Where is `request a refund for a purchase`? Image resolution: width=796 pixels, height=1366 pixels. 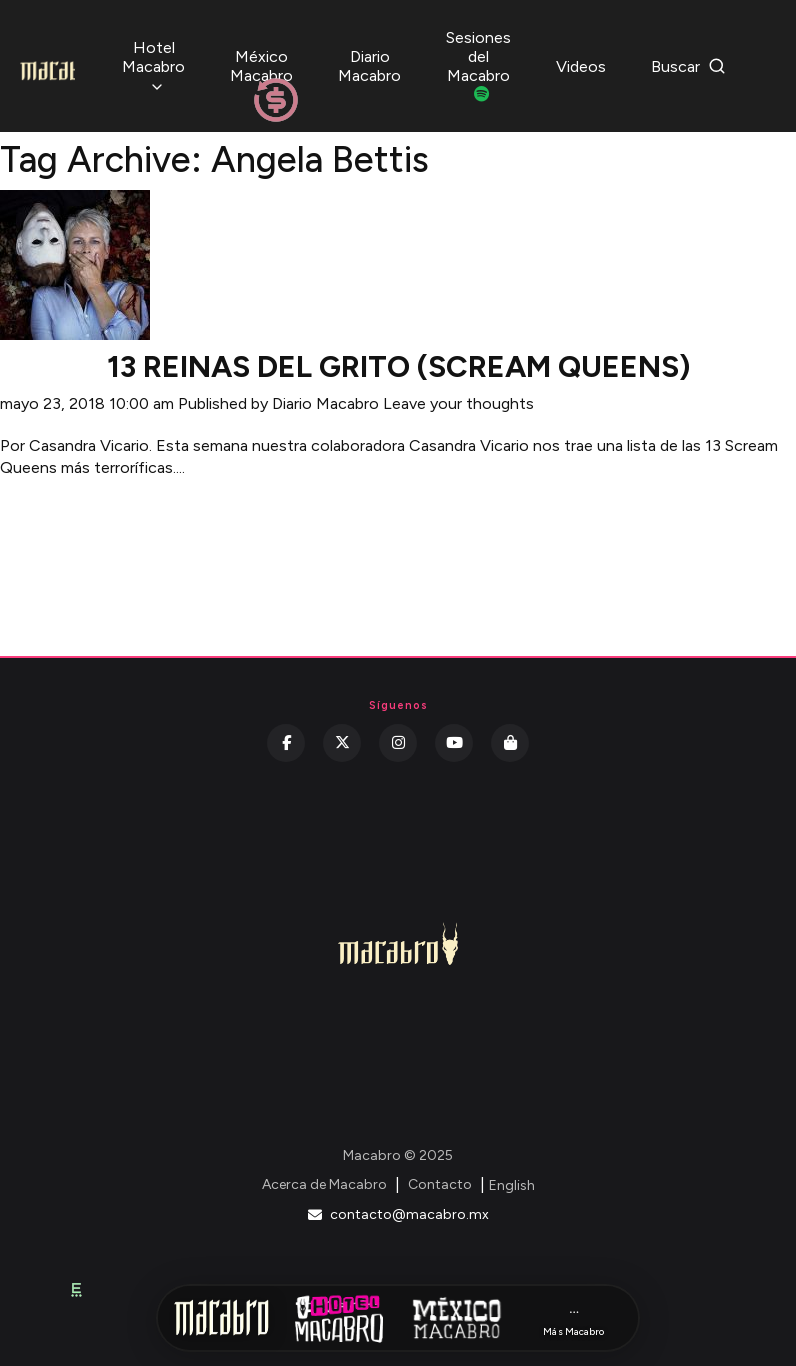 request a refund for a purchase is located at coordinates (276, 100).